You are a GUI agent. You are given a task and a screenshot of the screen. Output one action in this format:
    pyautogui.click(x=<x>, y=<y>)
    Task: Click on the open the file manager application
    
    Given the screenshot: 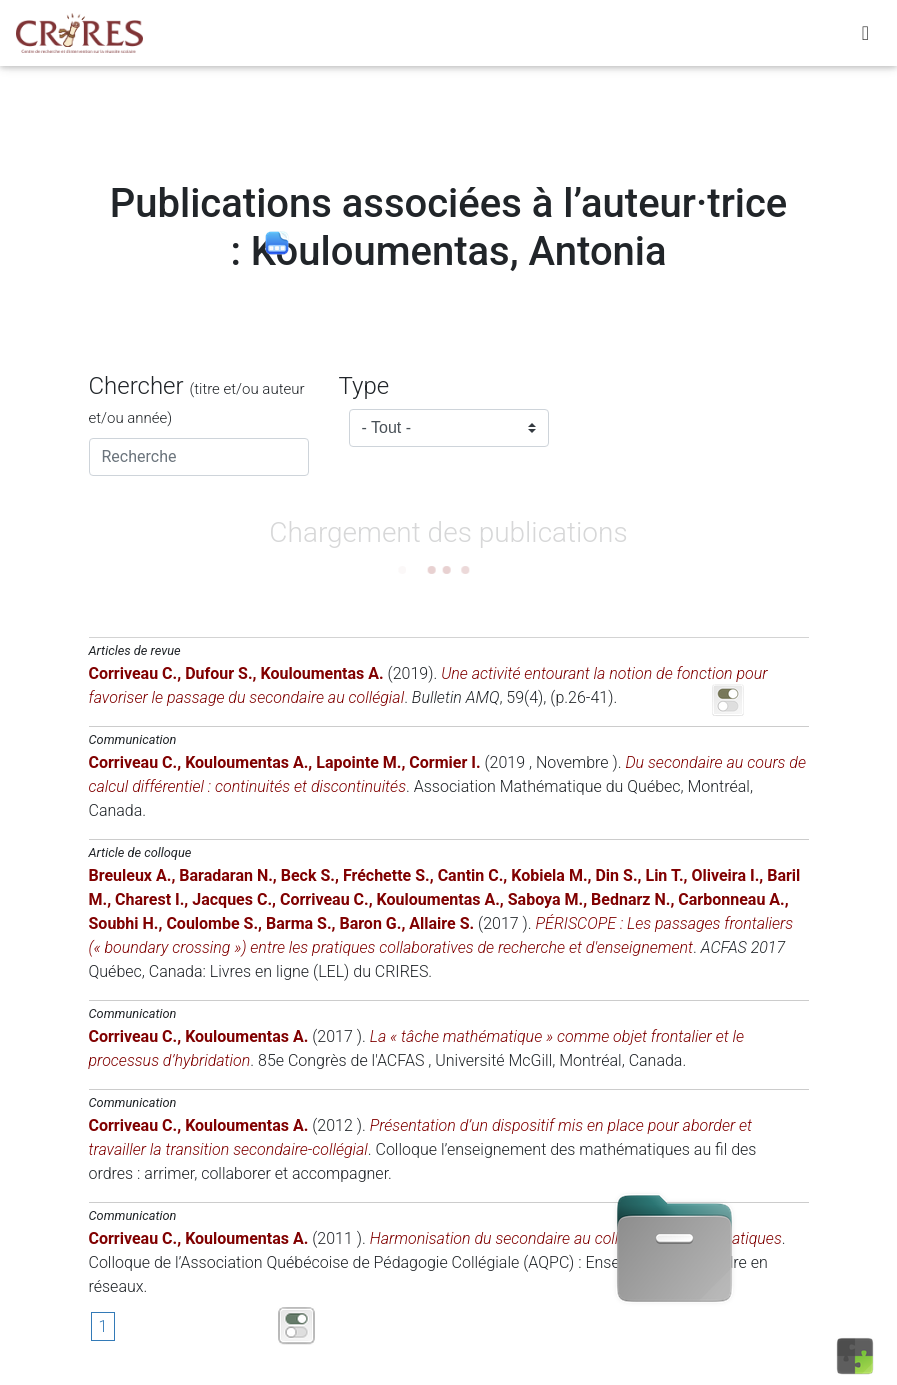 What is the action you would take?
    pyautogui.click(x=674, y=1248)
    